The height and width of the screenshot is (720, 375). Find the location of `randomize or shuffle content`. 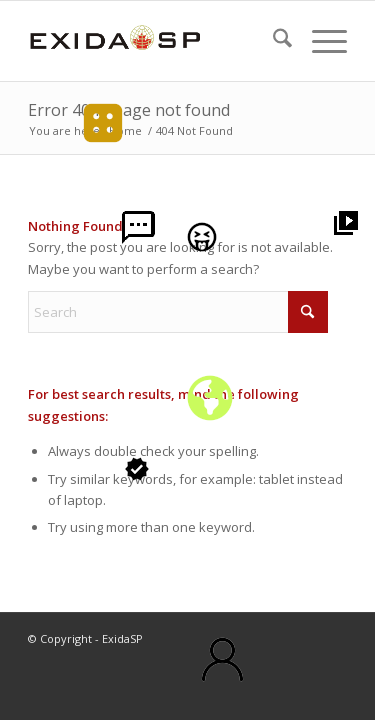

randomize or shuffle content is located at coordinates (103, 123).